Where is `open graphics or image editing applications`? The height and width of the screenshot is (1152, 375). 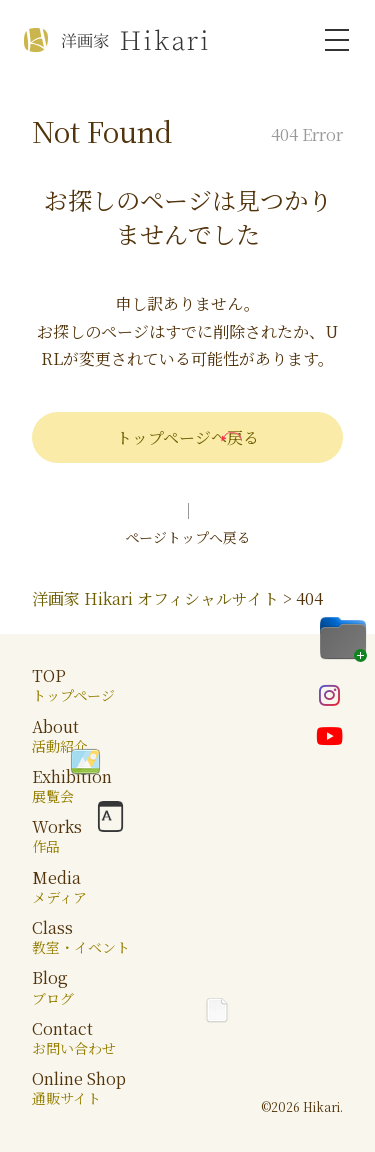
open graphics or image editing applications is located at coordinates (85, 761).